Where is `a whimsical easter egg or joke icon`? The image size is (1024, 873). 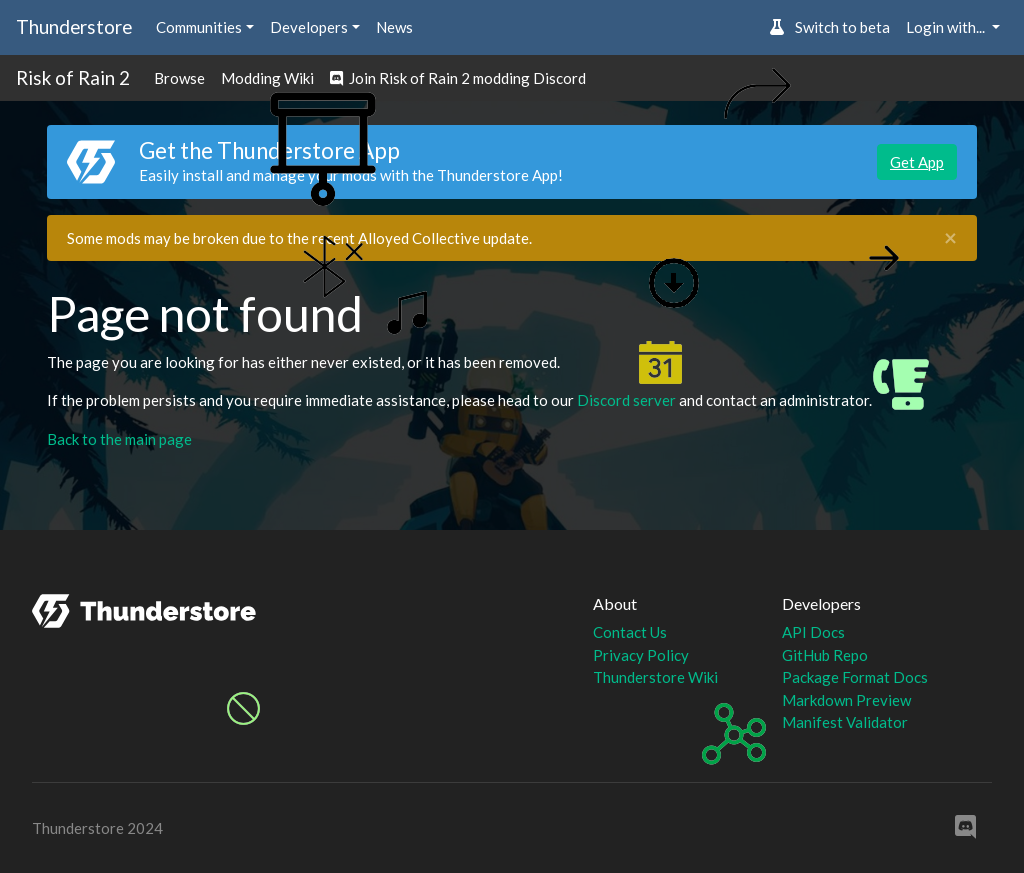 a whimsical easter egg or joke icon is located at coordinates (901, 384).